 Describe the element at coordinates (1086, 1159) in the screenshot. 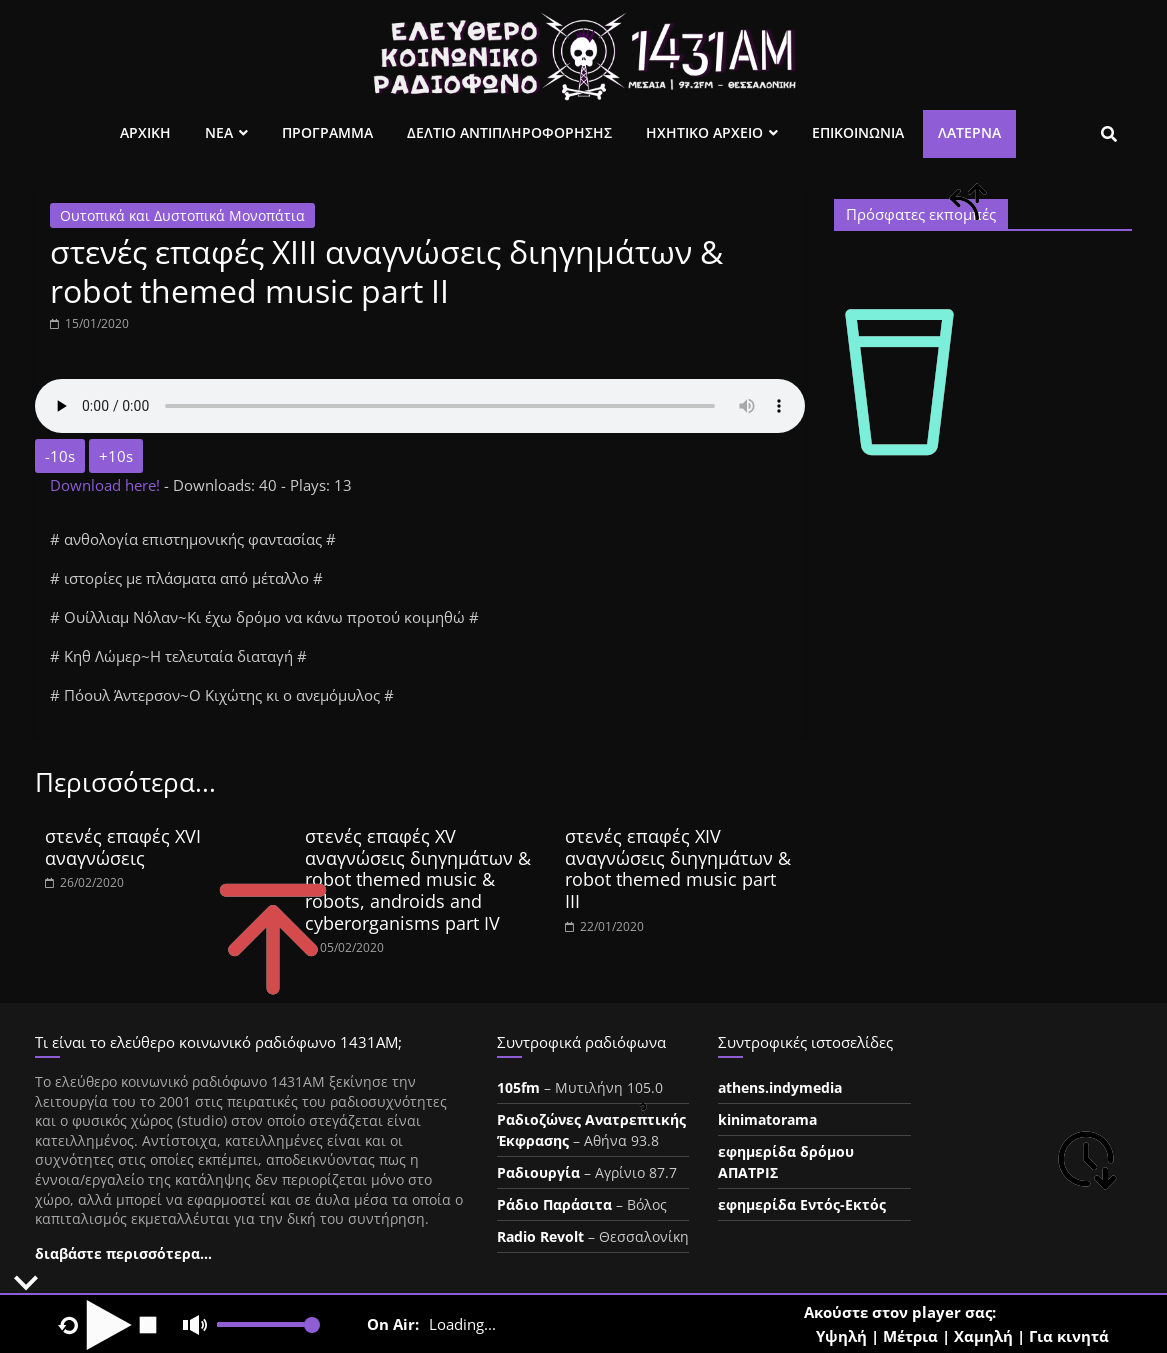

I see `download or export time/schedule data` at that location.